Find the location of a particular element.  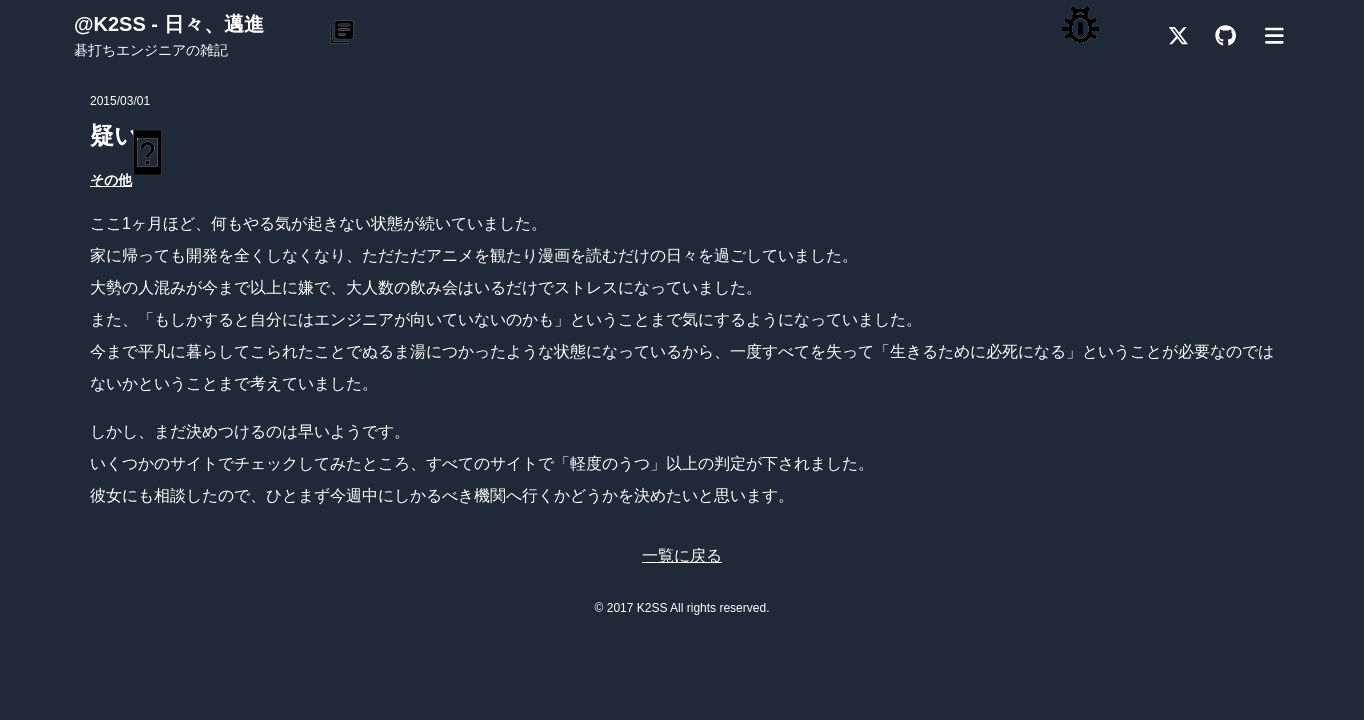

access pest control services is located at coordinates (1080, 24).